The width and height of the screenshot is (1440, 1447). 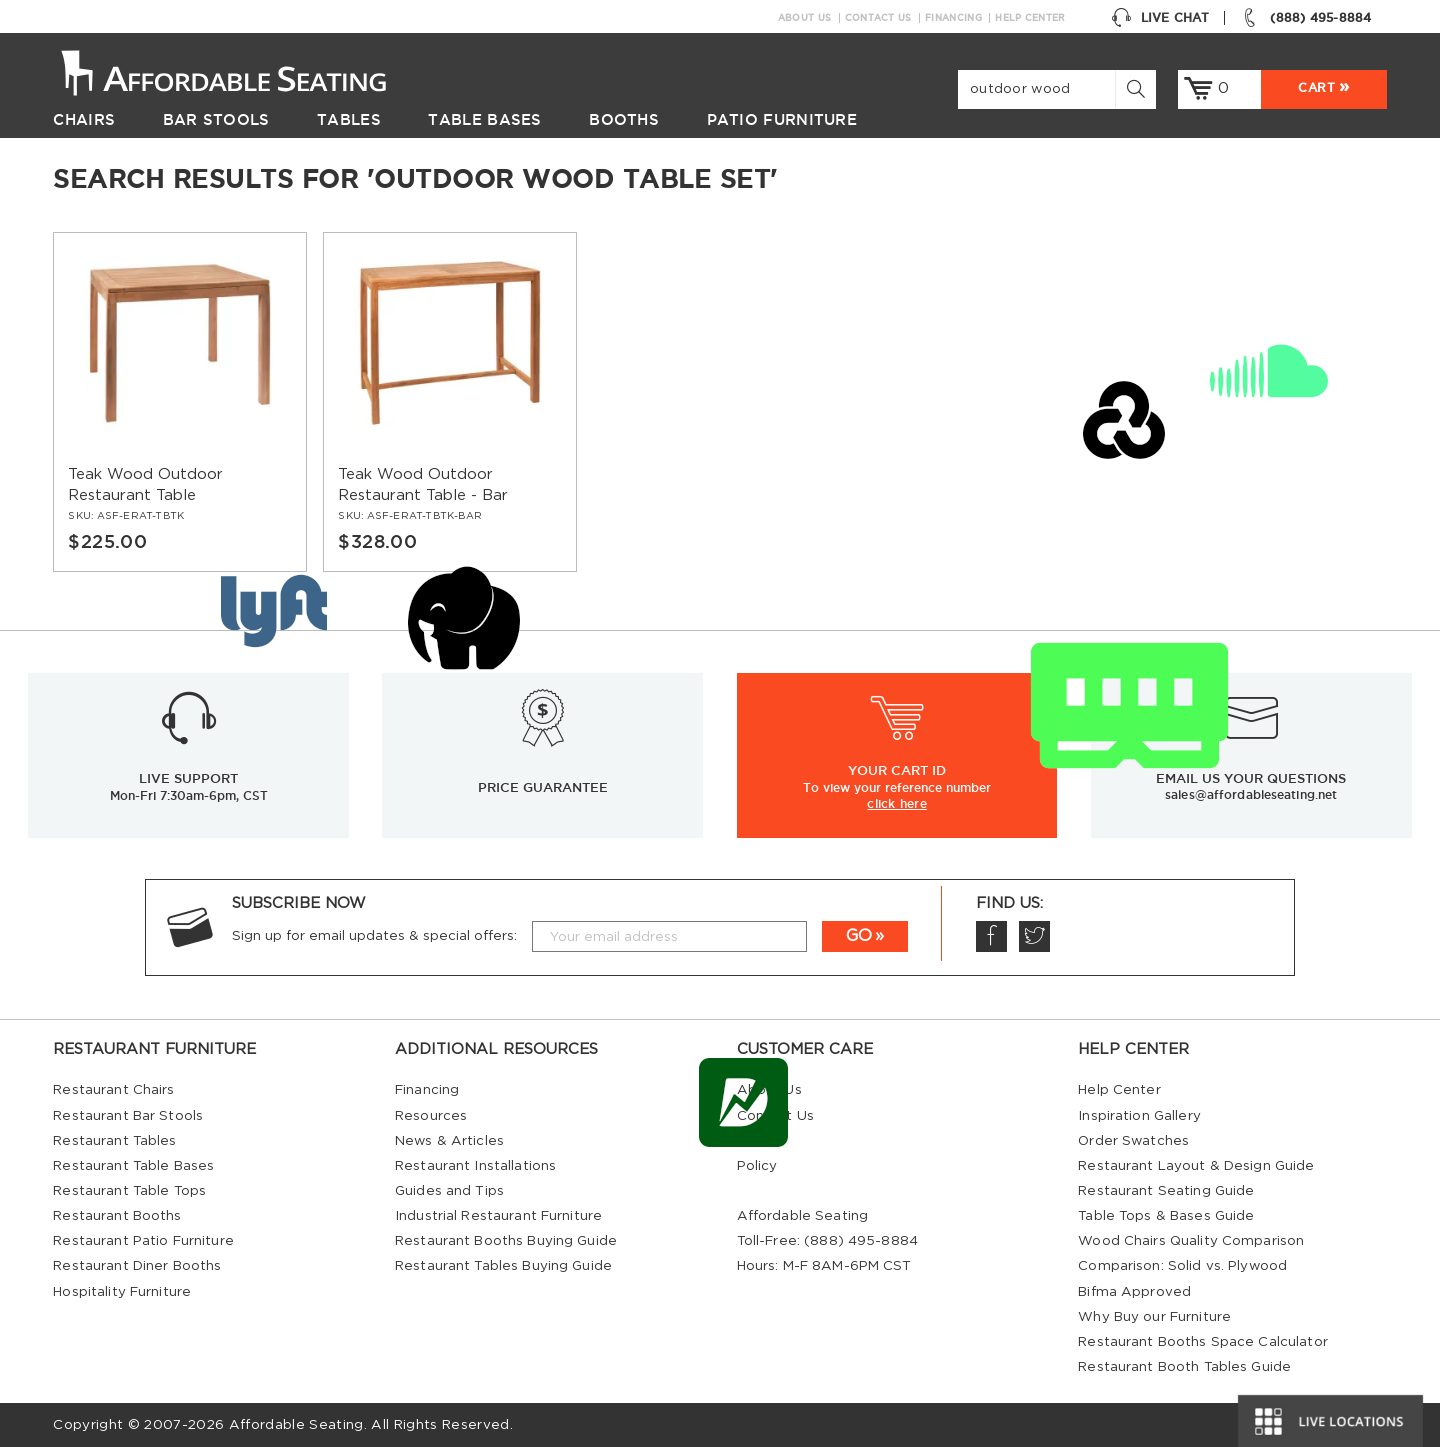 What do you see at coordinates (743, 1102) in the screenshot?
I see `open the Dunzo delivery app` at bounding box center [743, 1102].